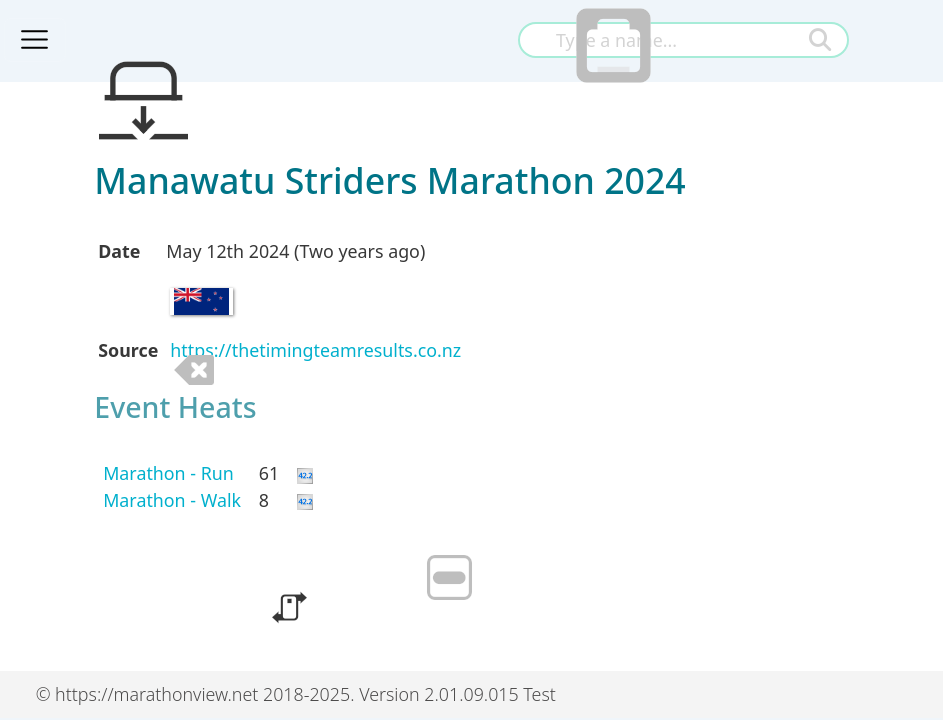 The image size is (943, 720). Describe the element at coordinates (449, 577) in the screenshot. I see `indicates a partially selected or indeterminate checkbox state` at that location.